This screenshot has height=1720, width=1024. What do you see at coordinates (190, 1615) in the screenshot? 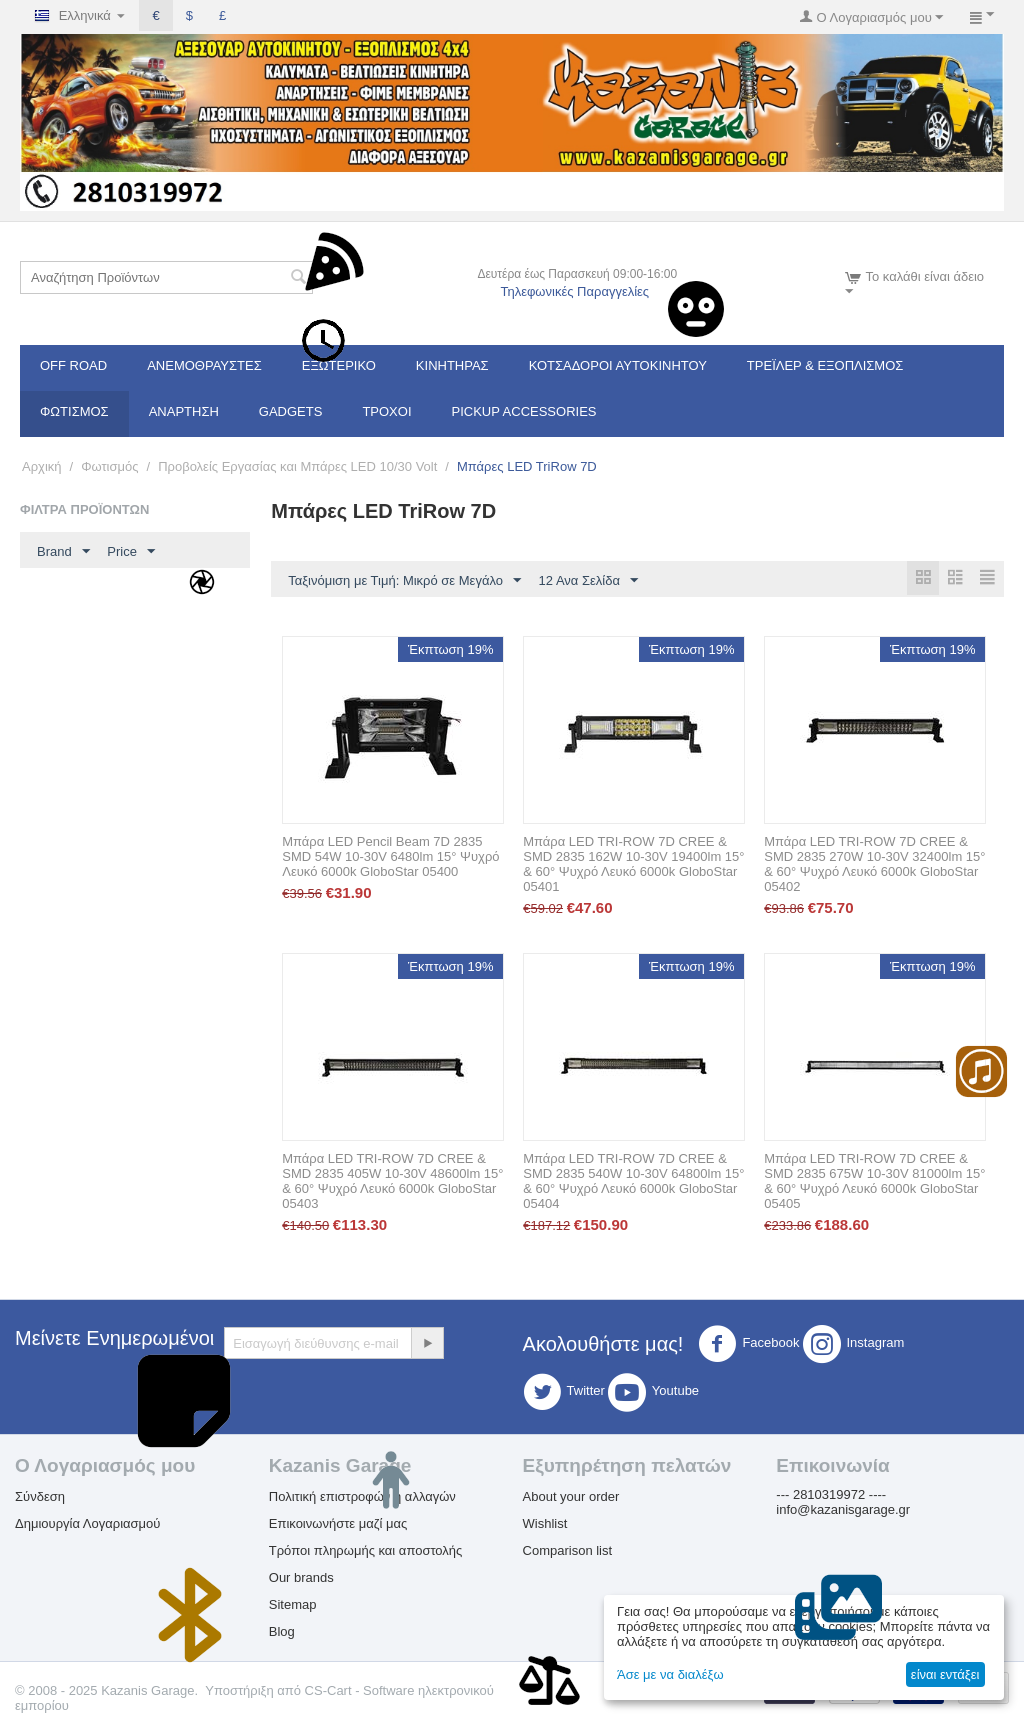
I see `toggle bluetooth connectivity on or off` at bounding box center [190, 1615].